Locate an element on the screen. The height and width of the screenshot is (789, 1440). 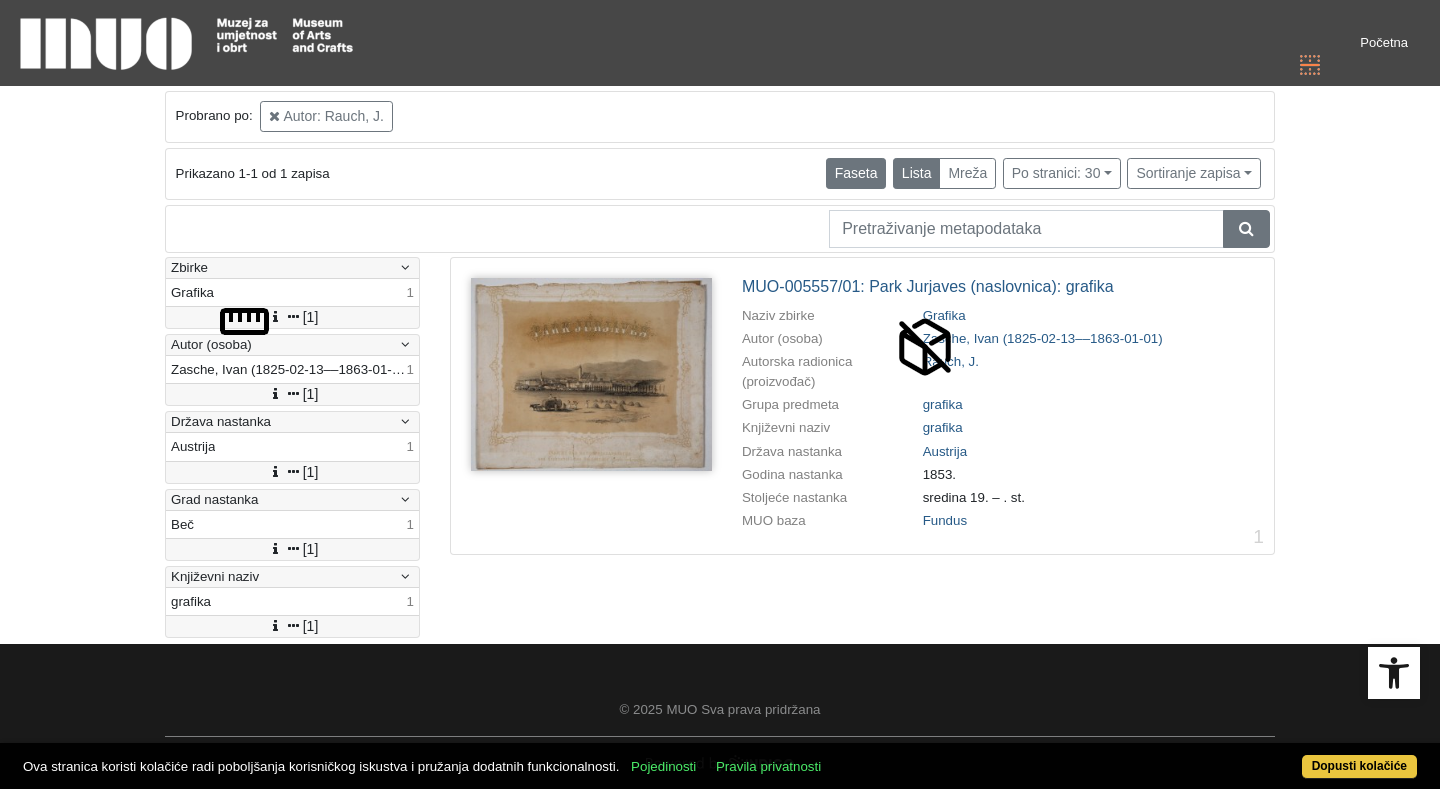
access ruler or measurement tool is located at coordinates (244, 321).